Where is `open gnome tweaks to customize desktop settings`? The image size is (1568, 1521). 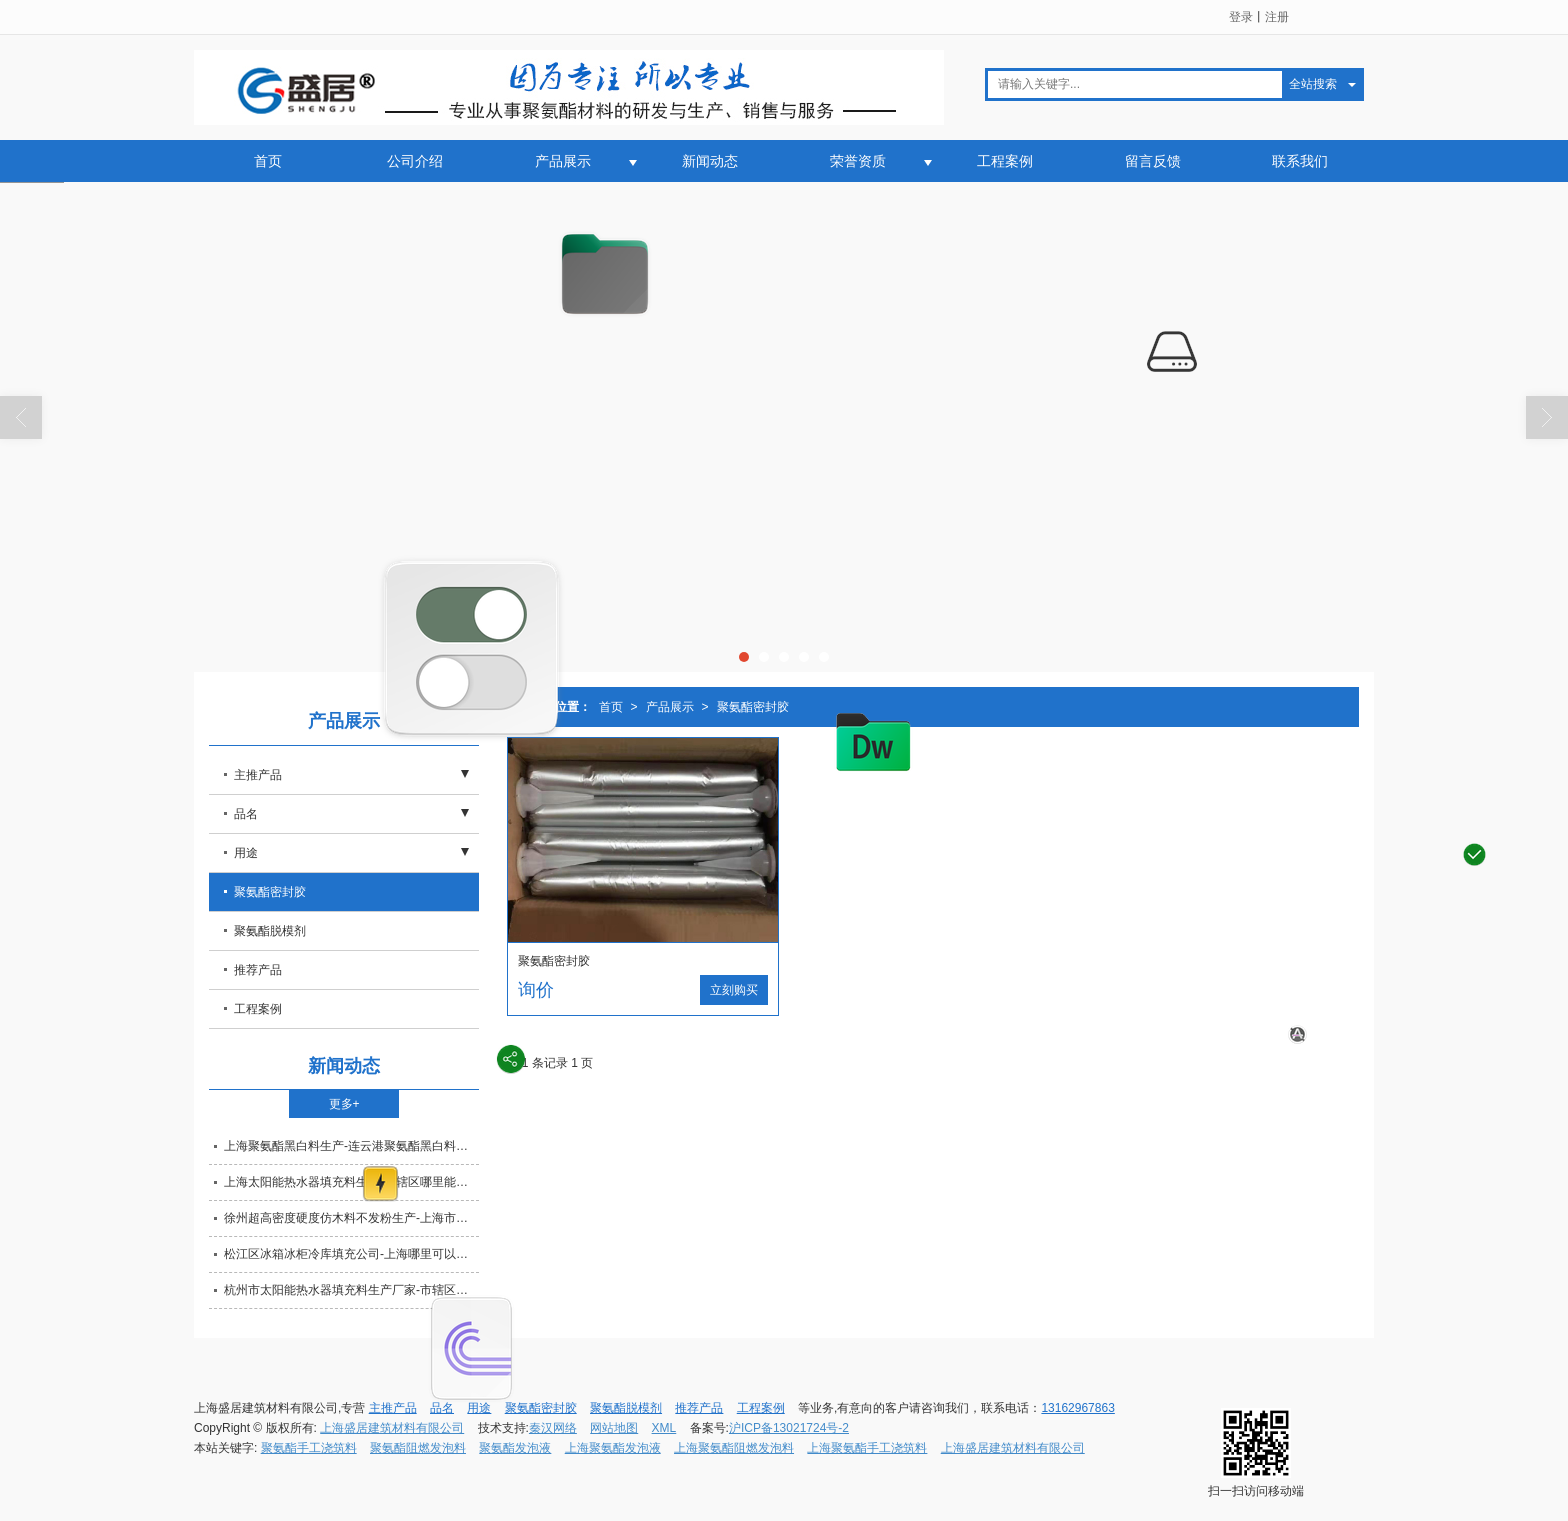 open gnome tweaks to customize desktop settings is located at coordinates (471, 648).